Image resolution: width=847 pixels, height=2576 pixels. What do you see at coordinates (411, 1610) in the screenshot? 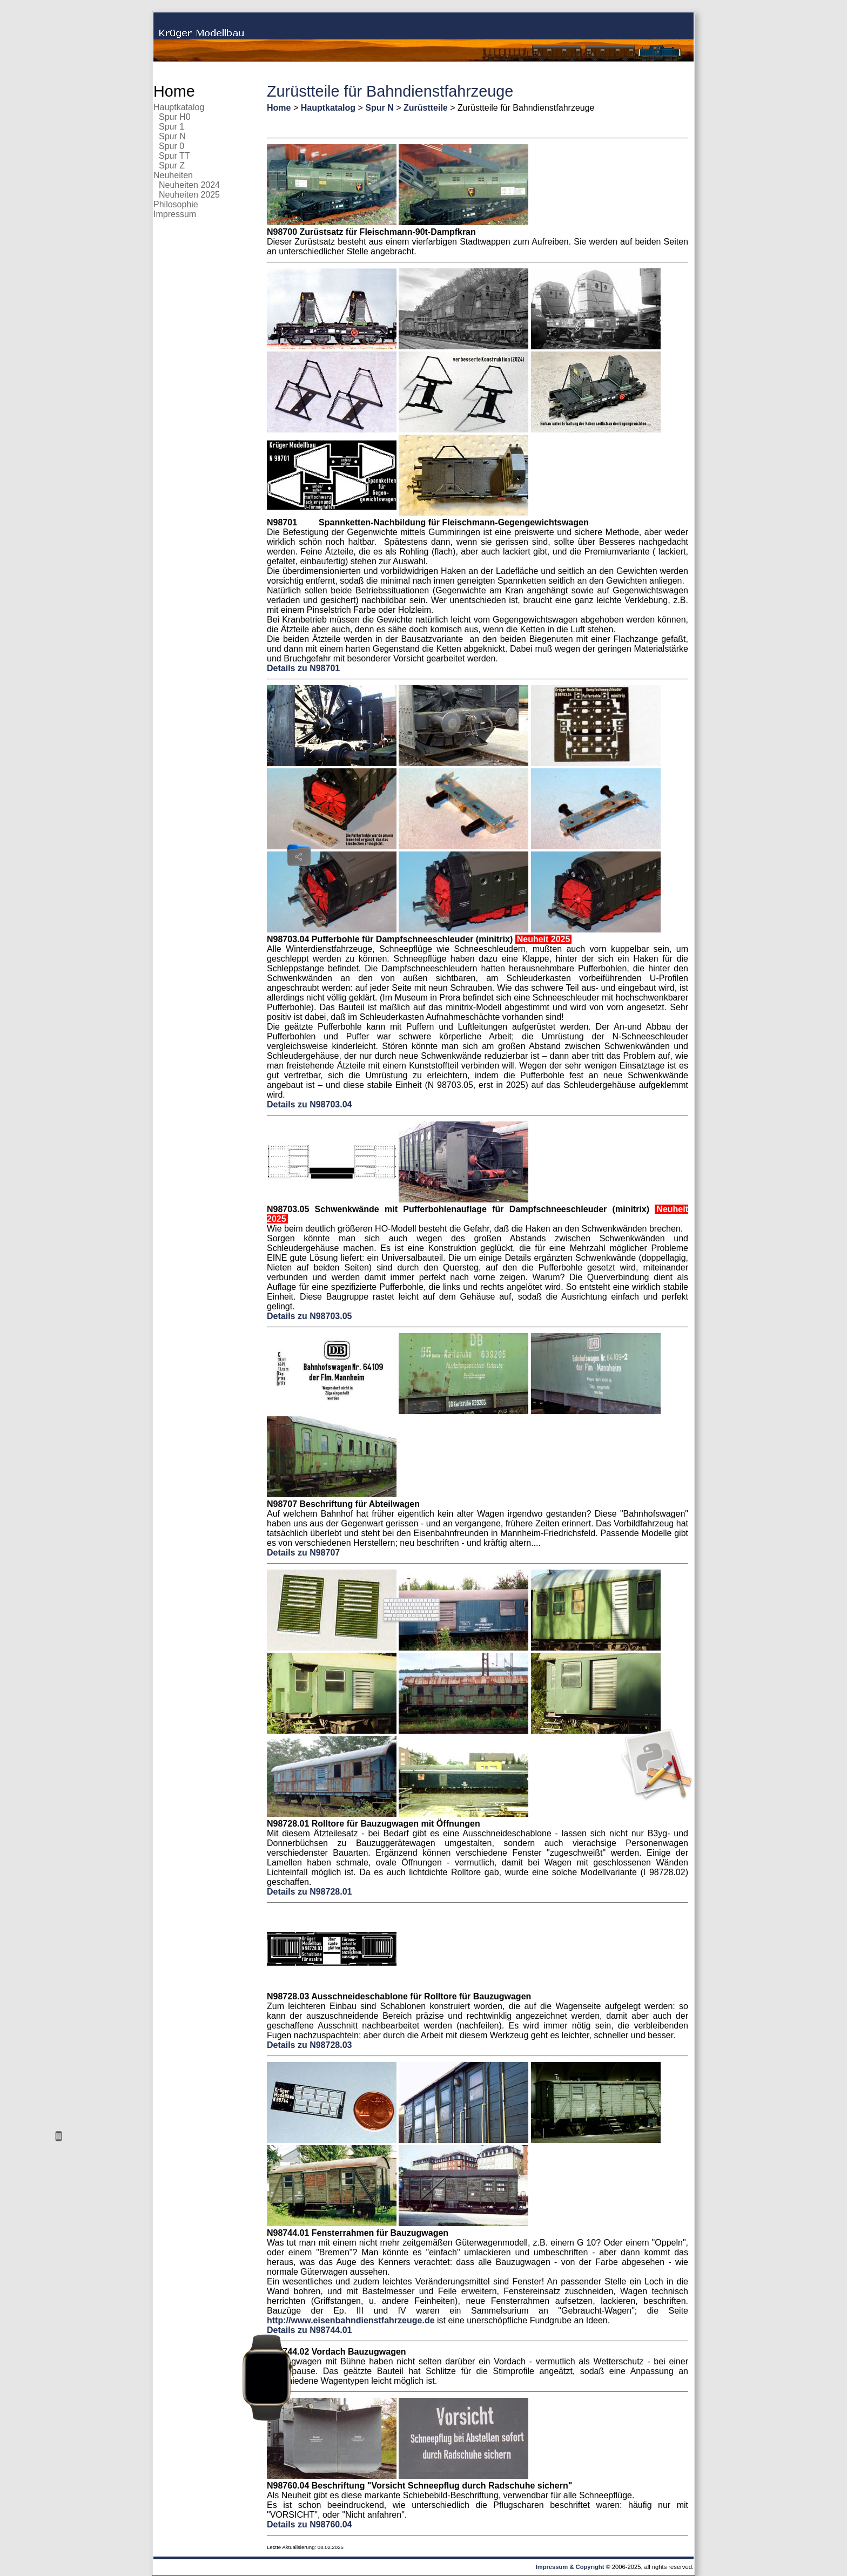
I see `connect a bluetooth keyboard` at bounding box center [411, 1610].